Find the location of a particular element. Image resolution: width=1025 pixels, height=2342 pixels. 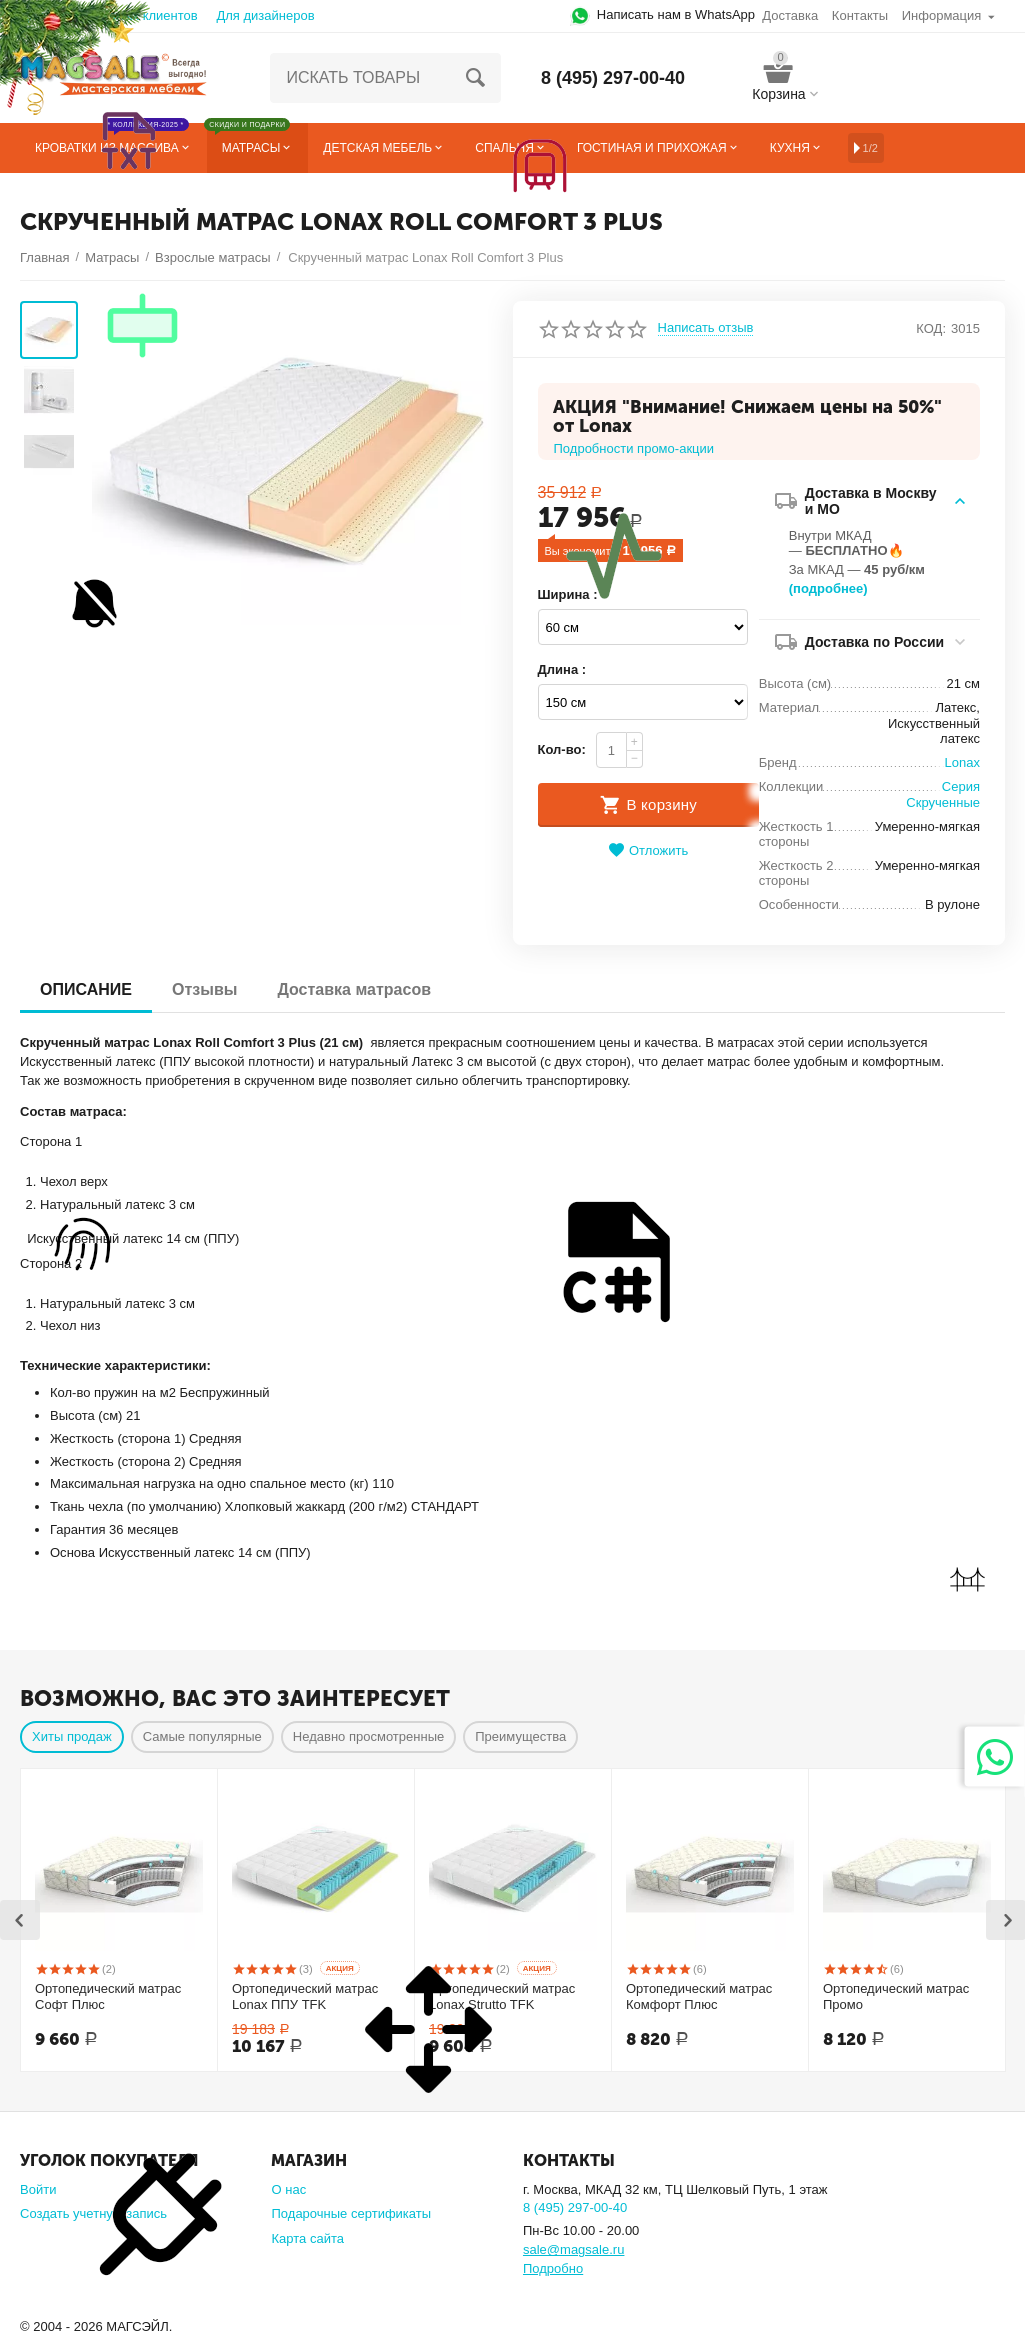

expand content to fullscreen is located at coordinates (428, 2029).